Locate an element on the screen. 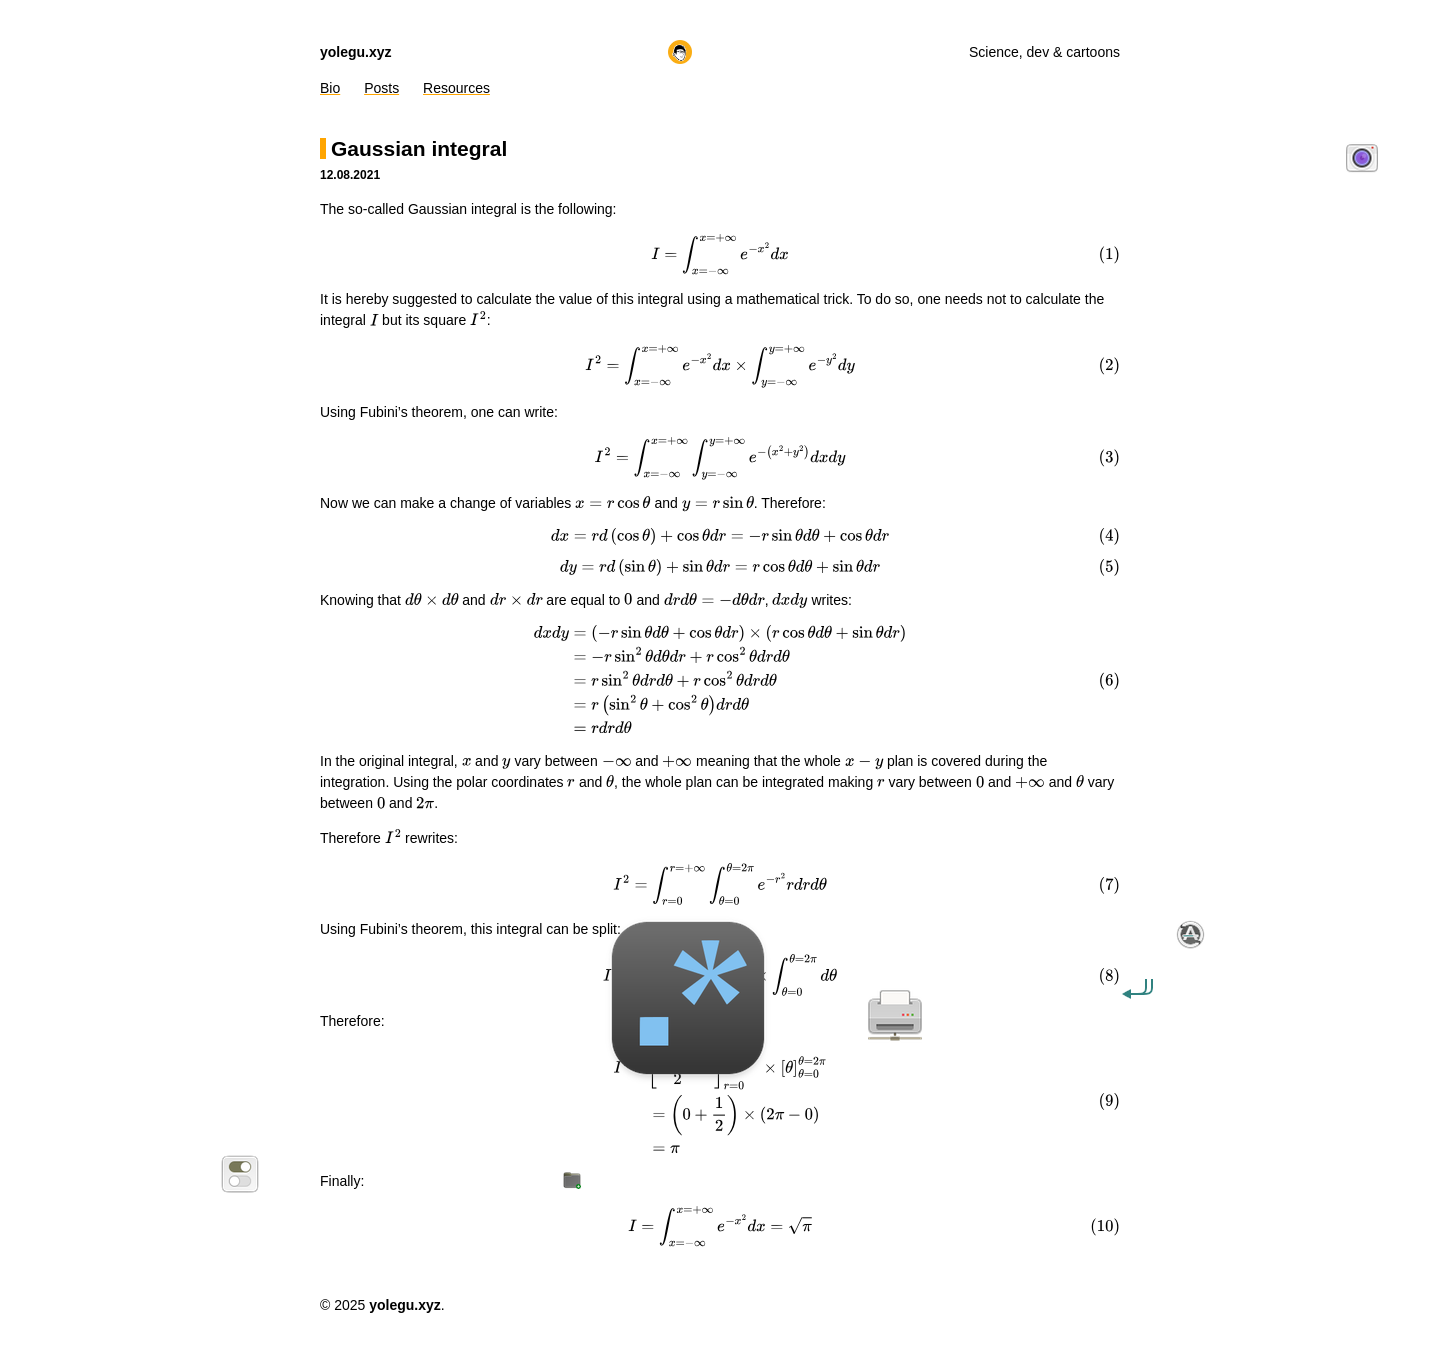  open webcamoid camera application is located at coordinates (1362, 158).